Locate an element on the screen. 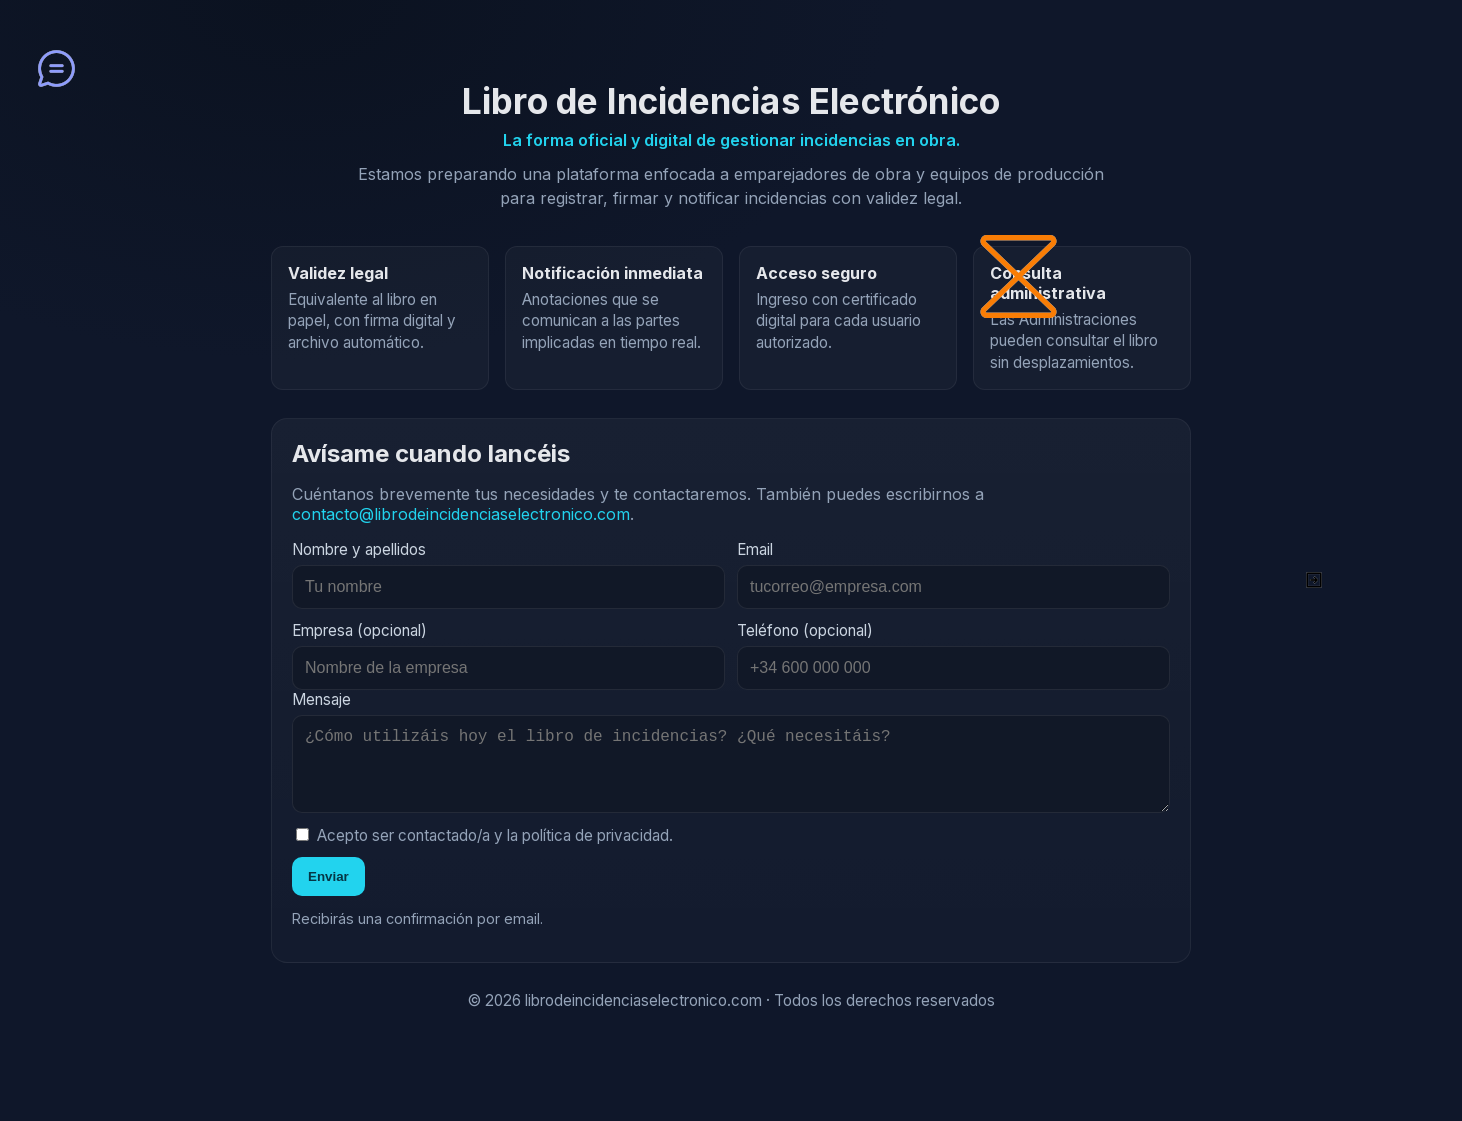 Image resolution: width=1462 pixels, height=1121 pixels. indicates loading or processing in progress is located at coordinates (1018, 276).